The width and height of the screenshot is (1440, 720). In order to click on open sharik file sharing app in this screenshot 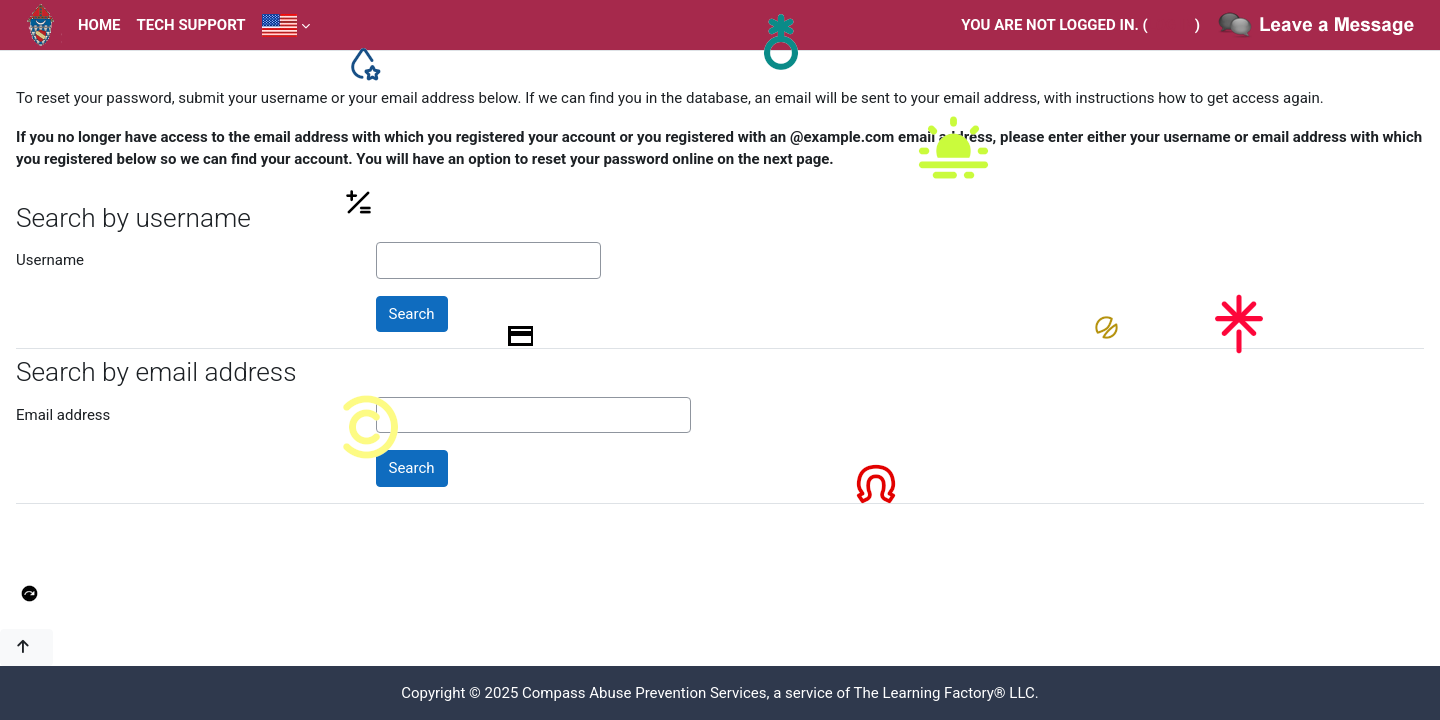, I will do `click(1106, 327)`.